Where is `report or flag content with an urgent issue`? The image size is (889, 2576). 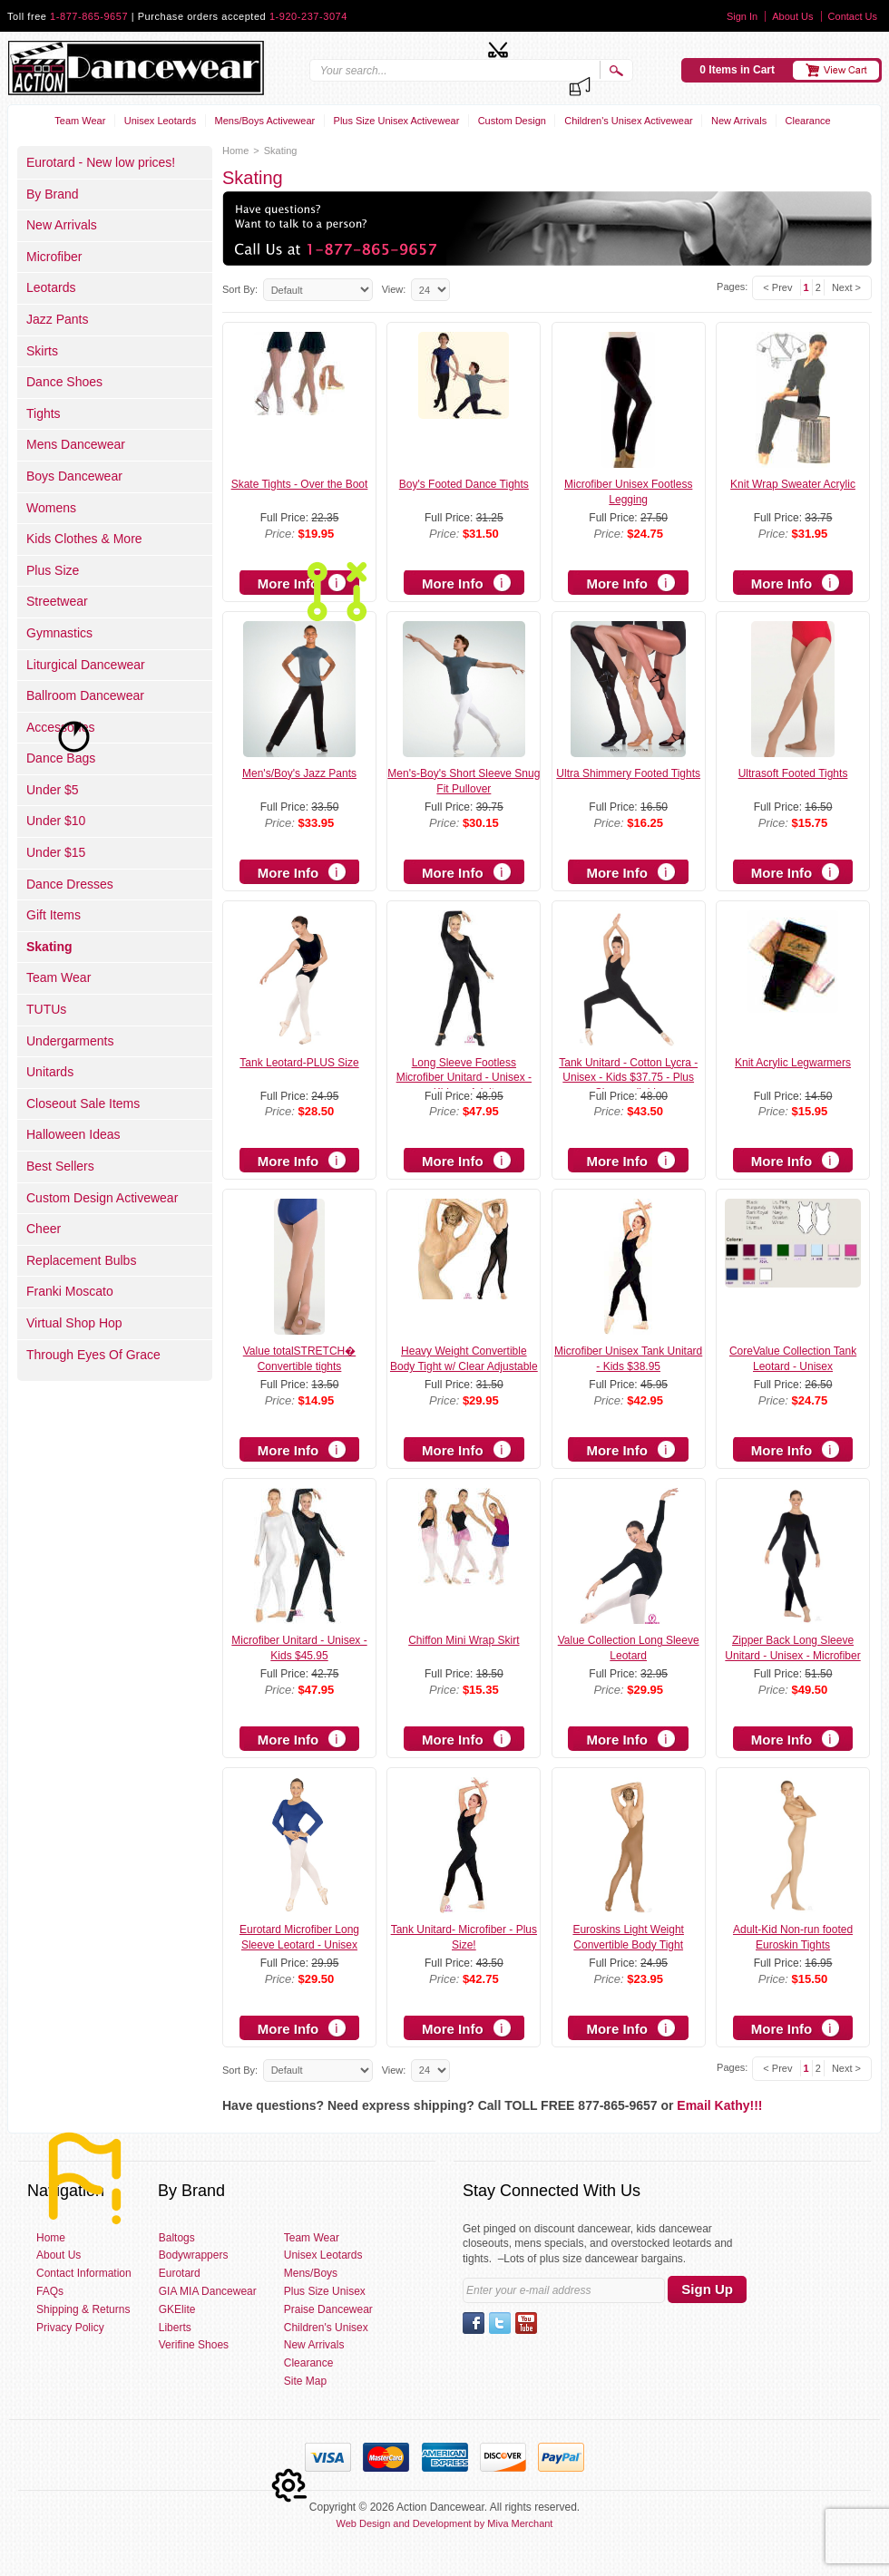 report or flag content with an urgent issue is located at coordinates (84, 2174).